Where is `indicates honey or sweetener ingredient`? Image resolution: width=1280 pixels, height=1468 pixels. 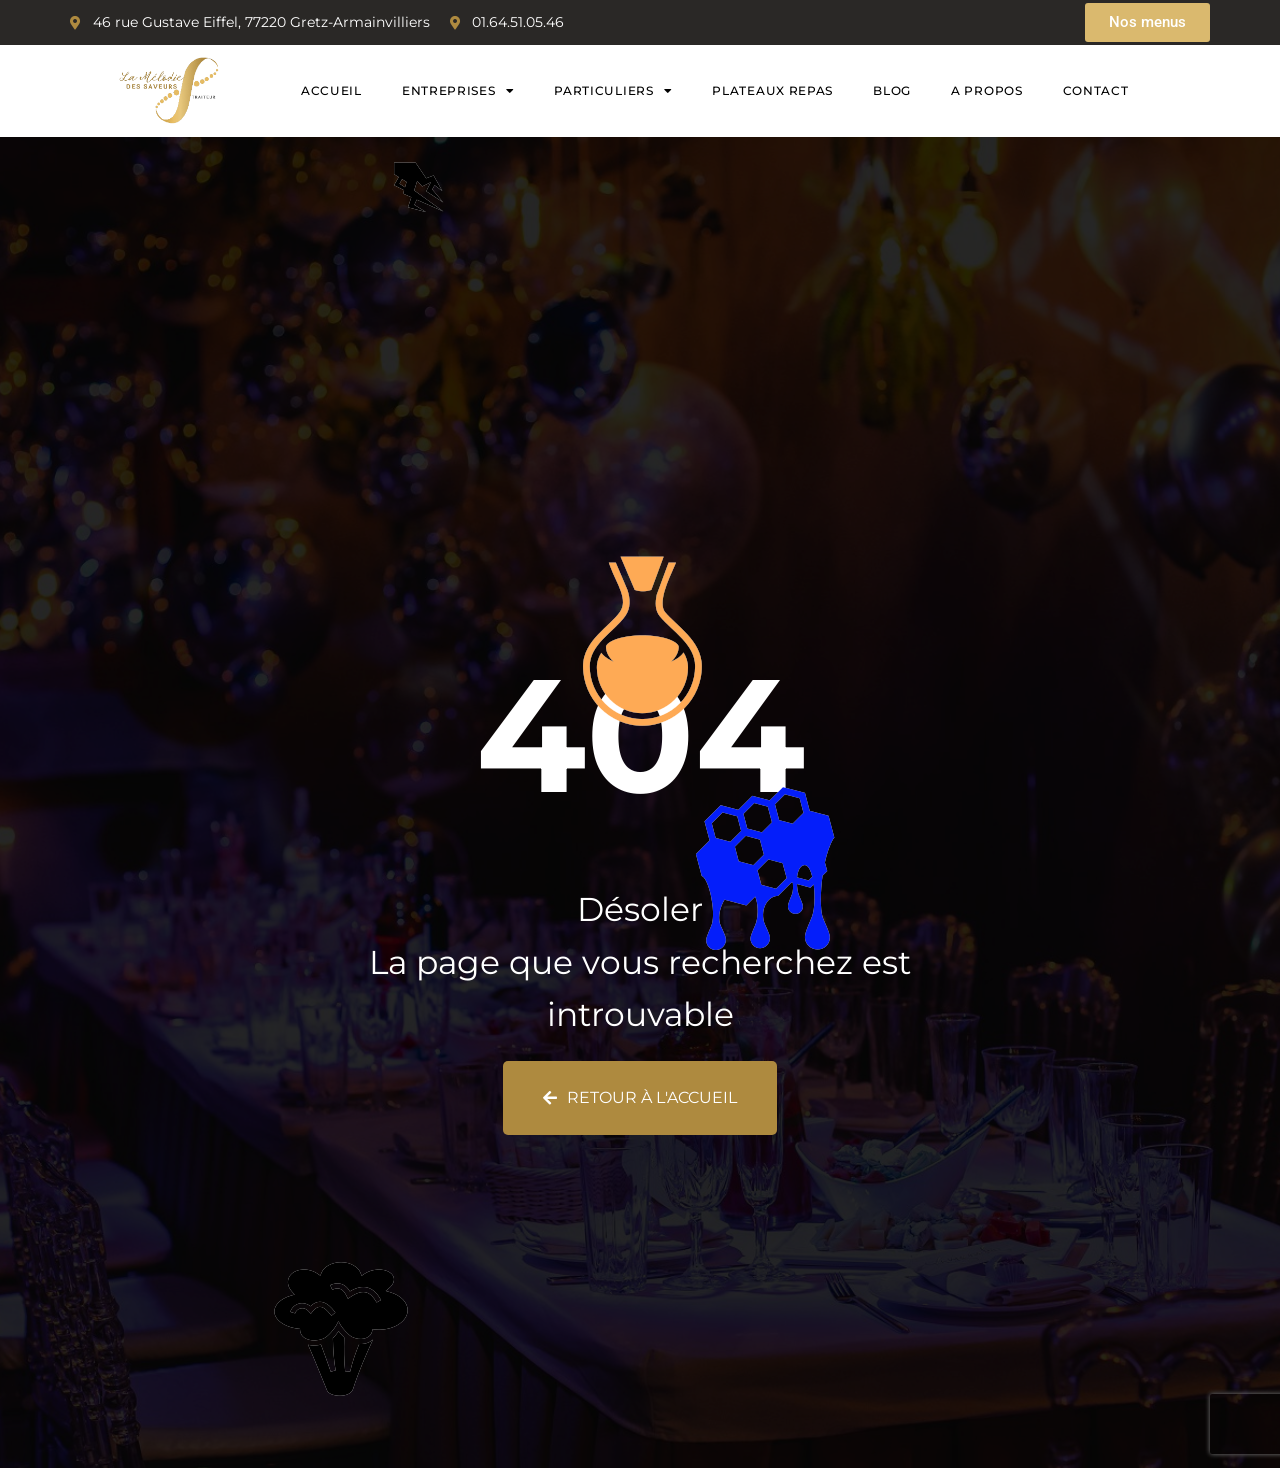 indicates honey or sweetener ingredient is located at coordinates (765, 868).